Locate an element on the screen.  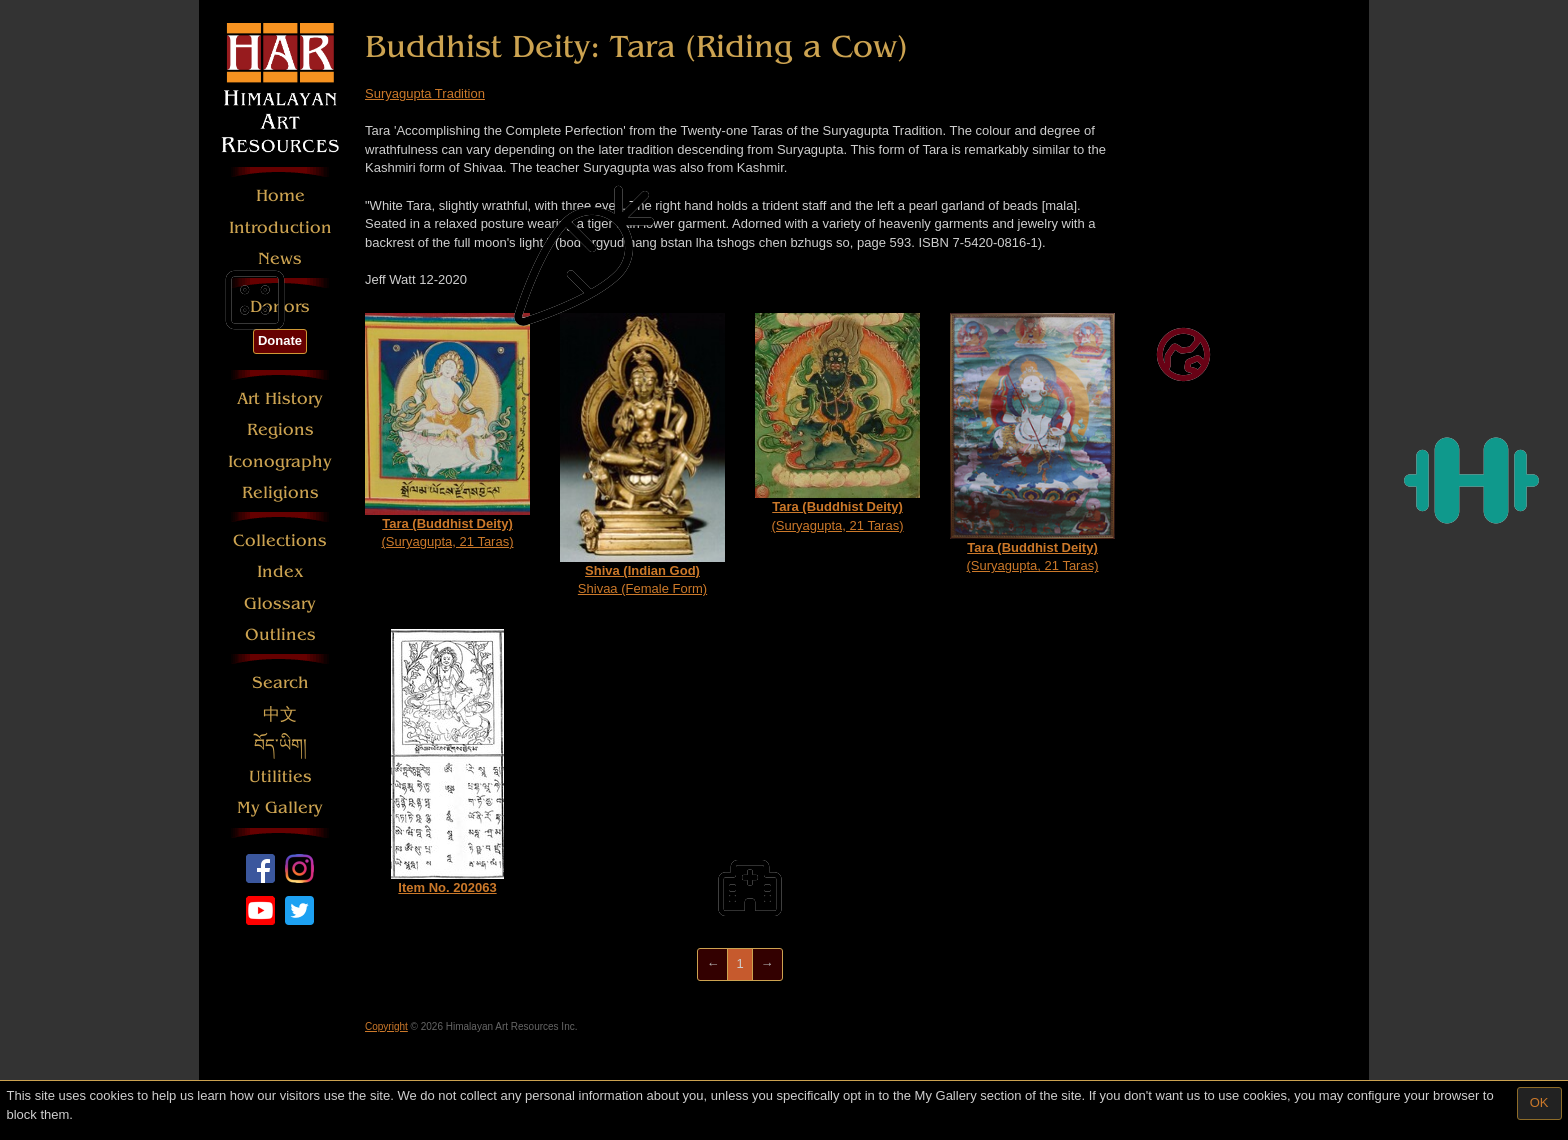
switch to international or global settings is located at coordinates (1183, 354).